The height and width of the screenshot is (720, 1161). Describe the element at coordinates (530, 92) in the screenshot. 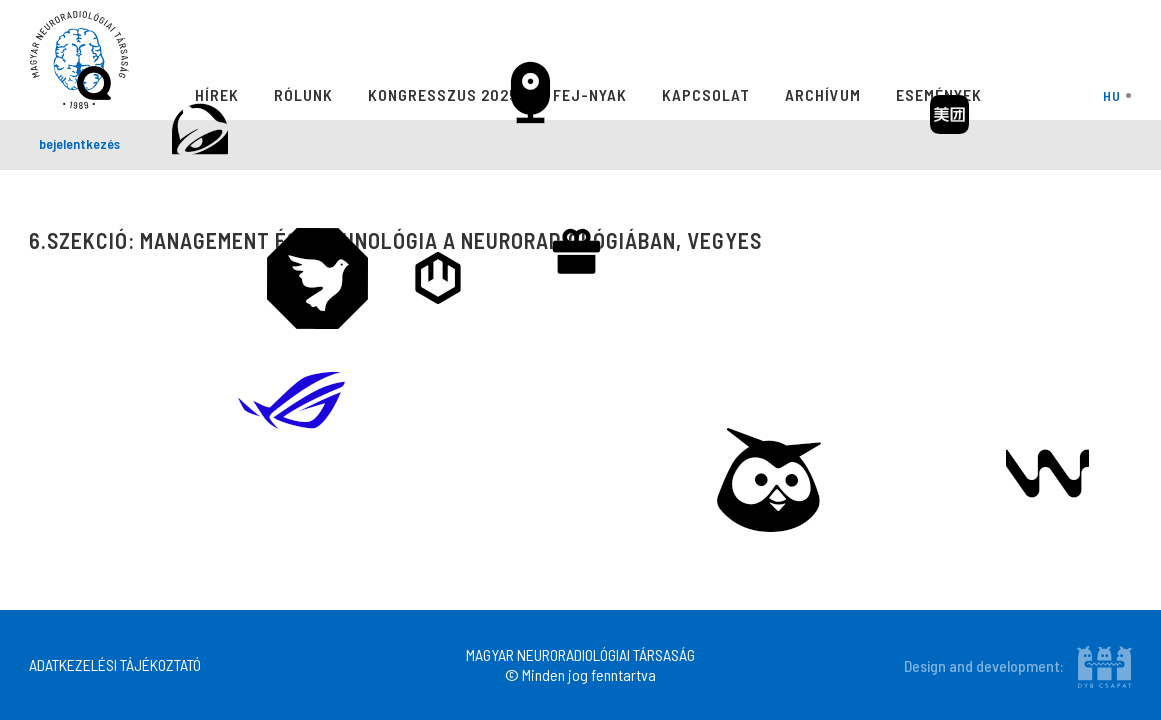

I see `enable webcam or video camera` at that location.